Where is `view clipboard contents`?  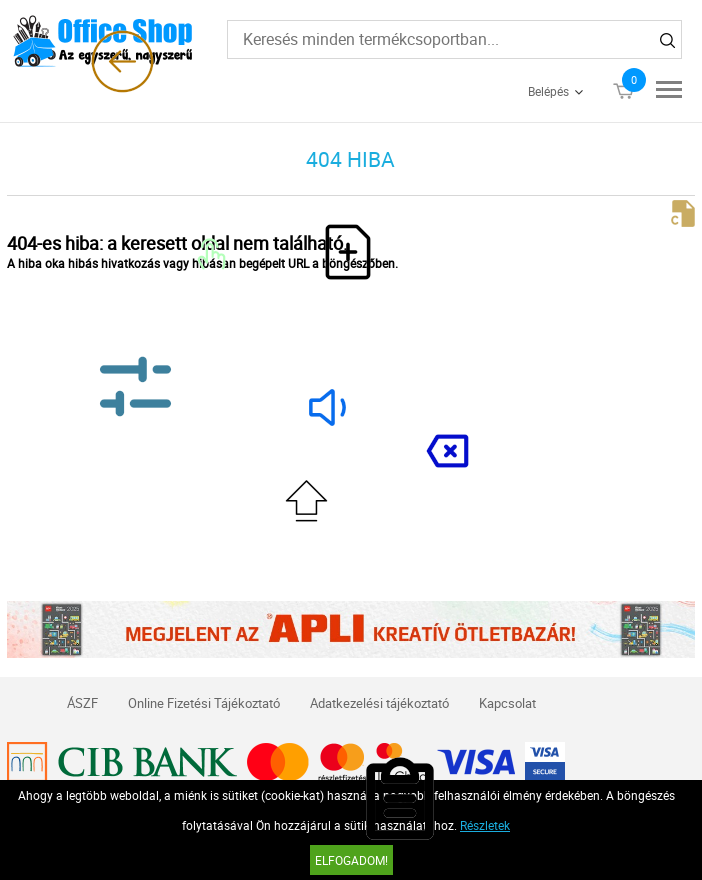
view clipboard contents is located at coordinates (400, 800).